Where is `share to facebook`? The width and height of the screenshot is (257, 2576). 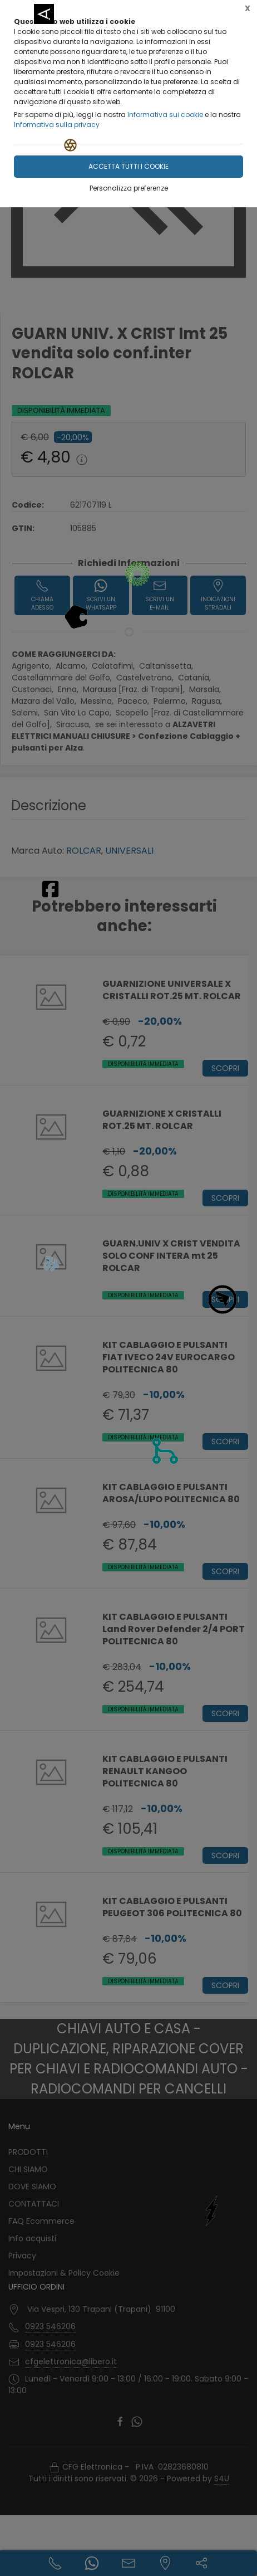 share to facebook is located at coordinates (50, 889).